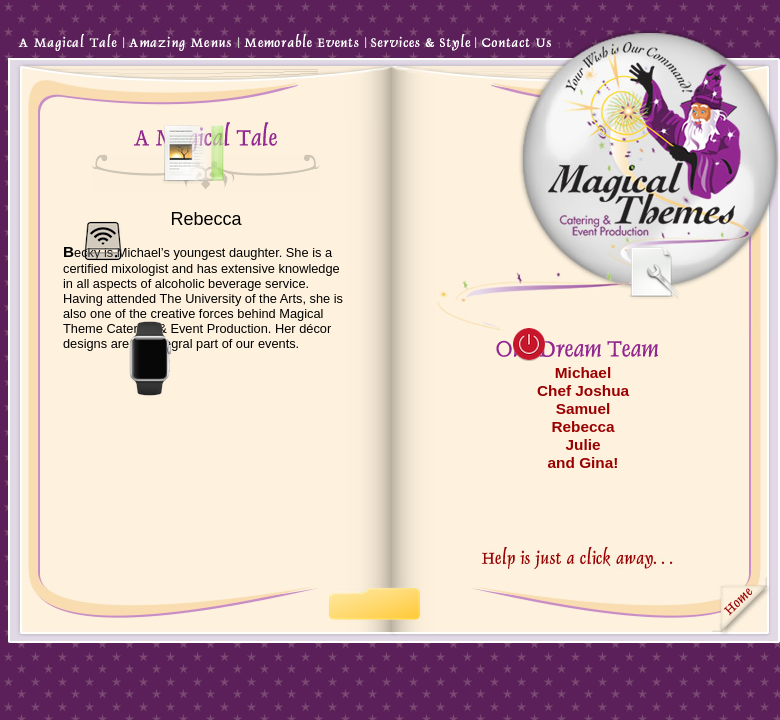 This screenshot has width=780, height=720. Describe the element at coordinates (529, 344) in the screenshot. I see `shut down the system` at that location.